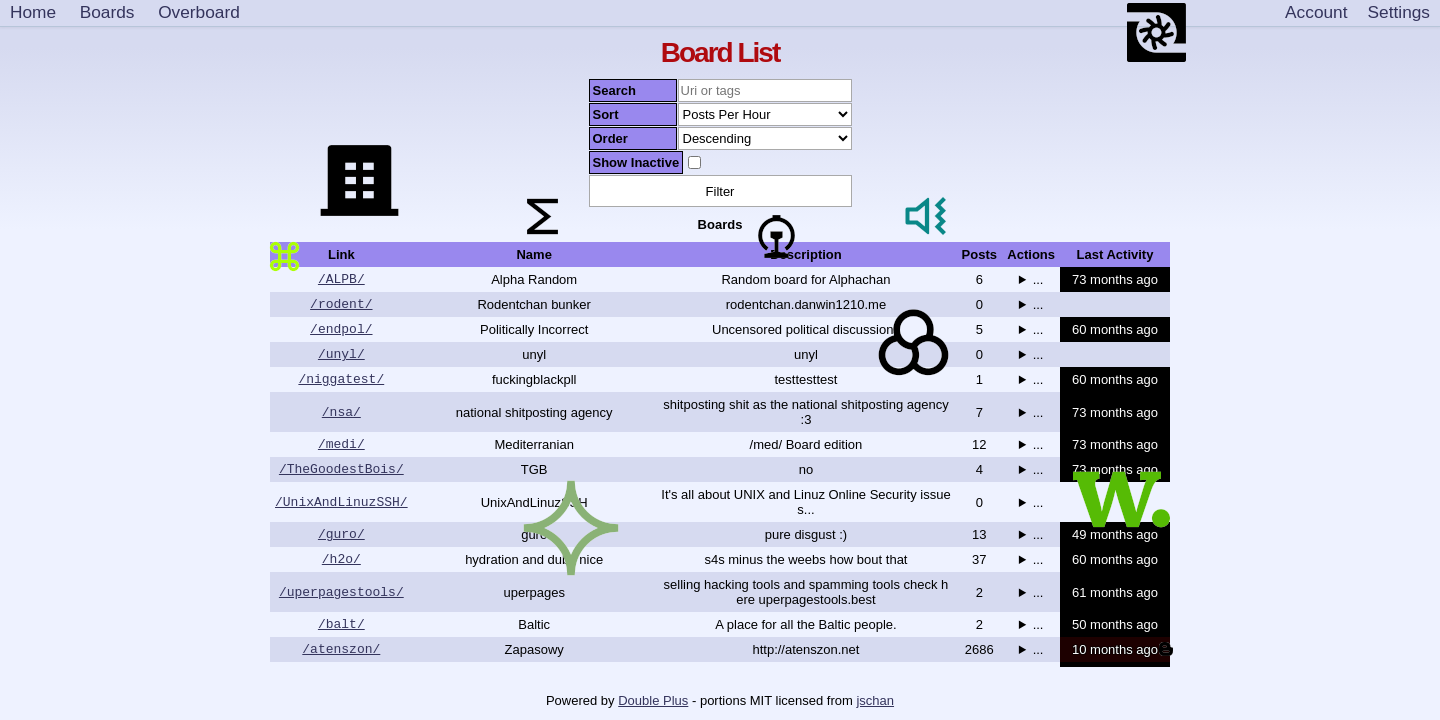 This screenshot has width=1440, height=720. What do you see at coordinates (284, 256) in the screenshot?
I see `command key symbol for keyboard shortcuts` at bounding box center [284, 256].